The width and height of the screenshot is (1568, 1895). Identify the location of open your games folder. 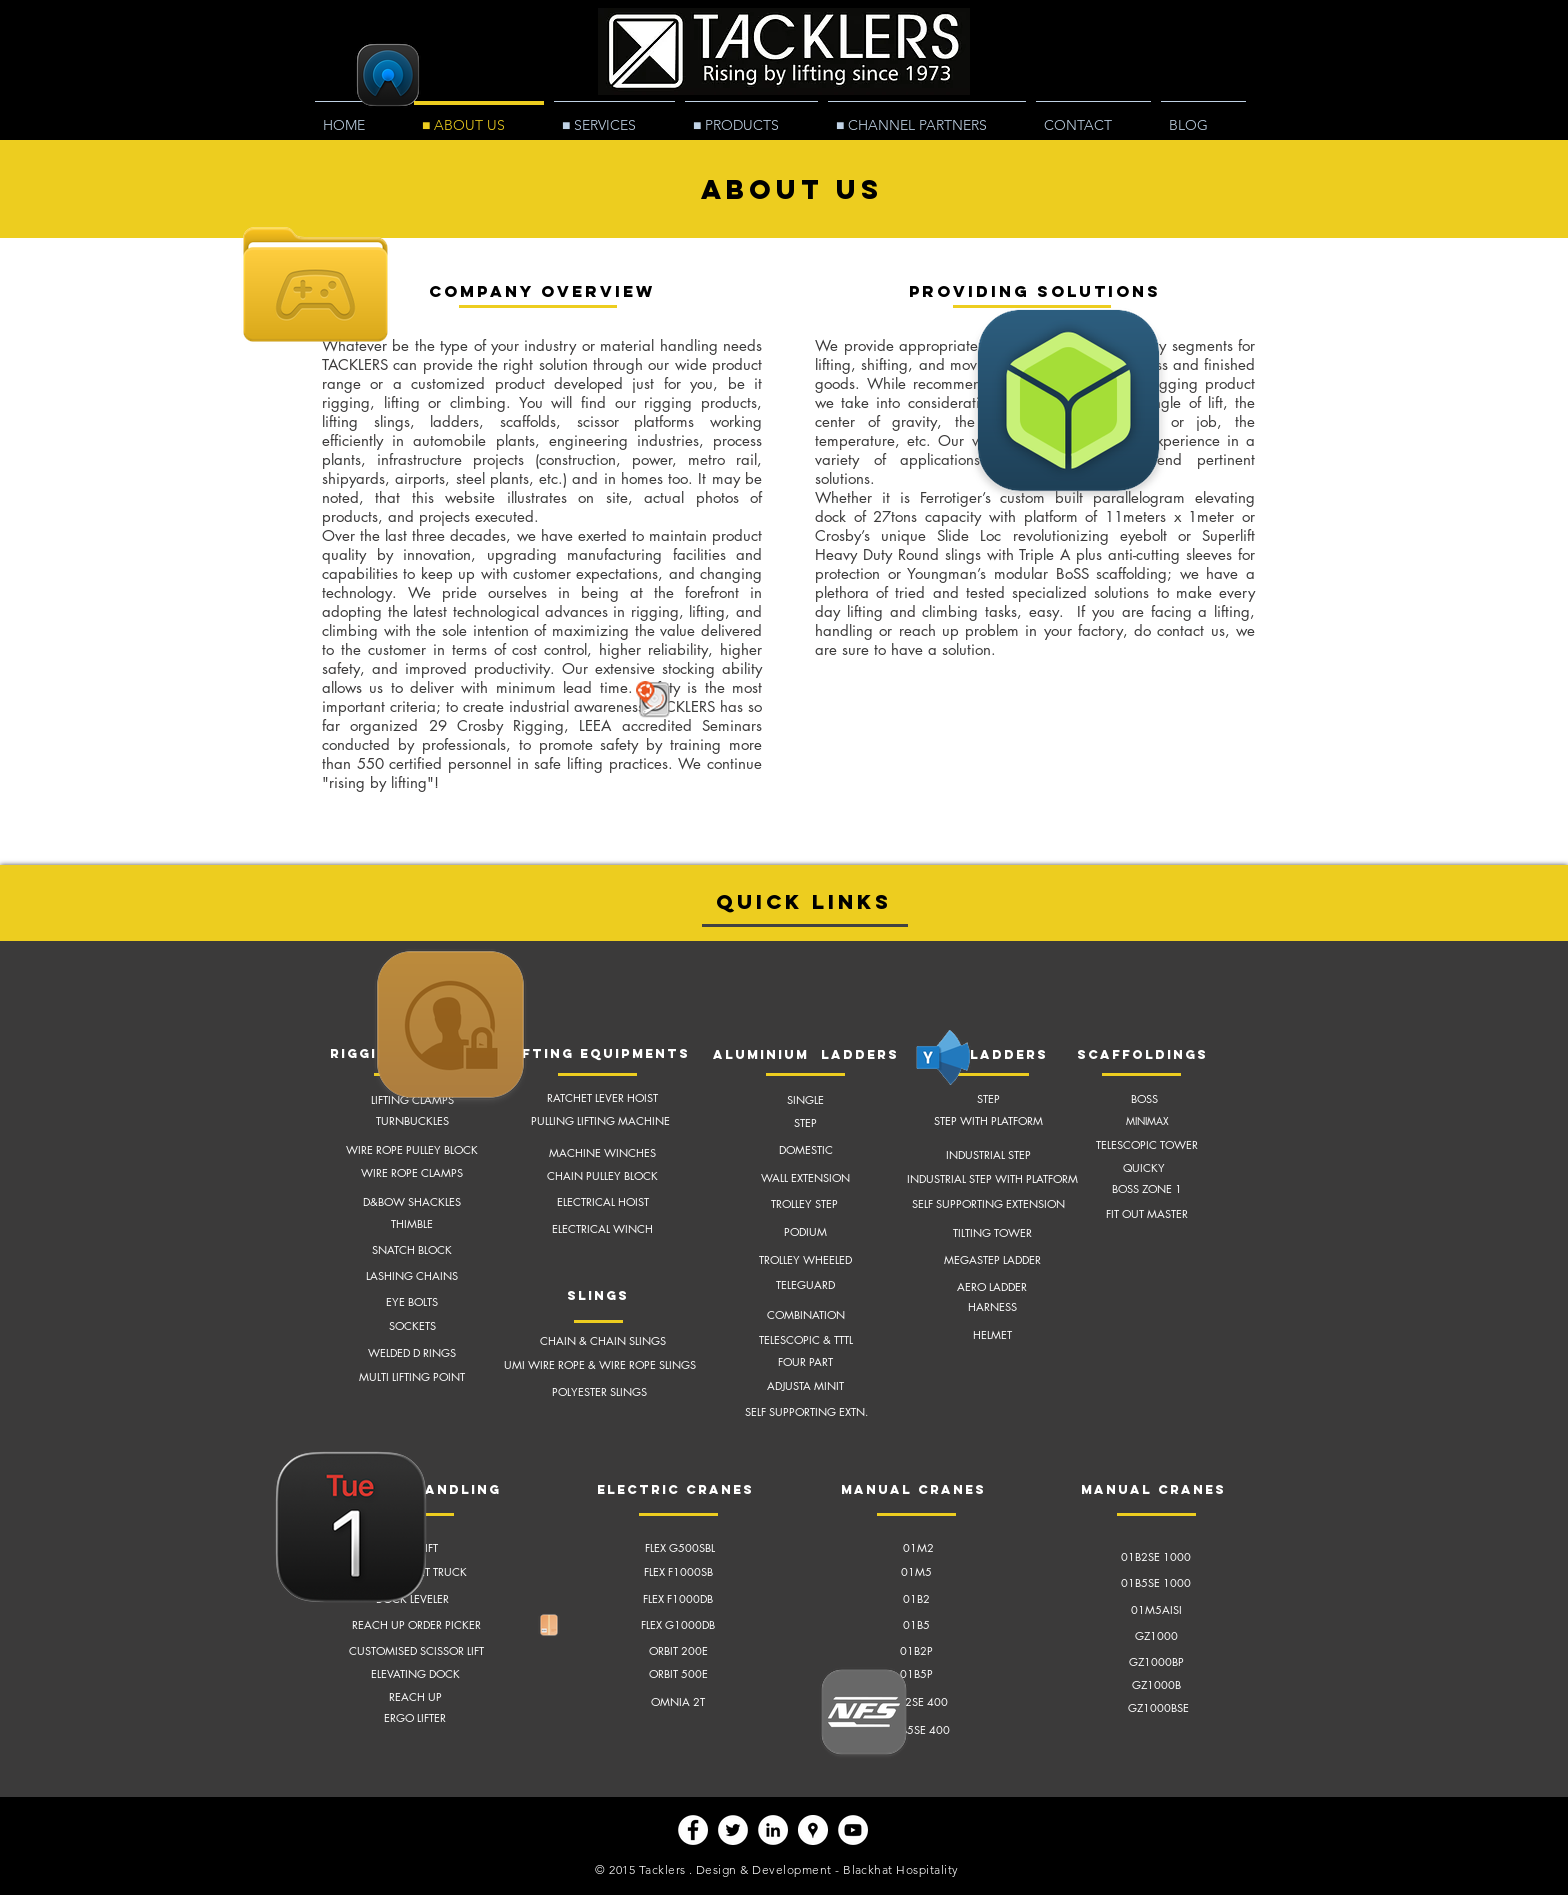
(315, 284).